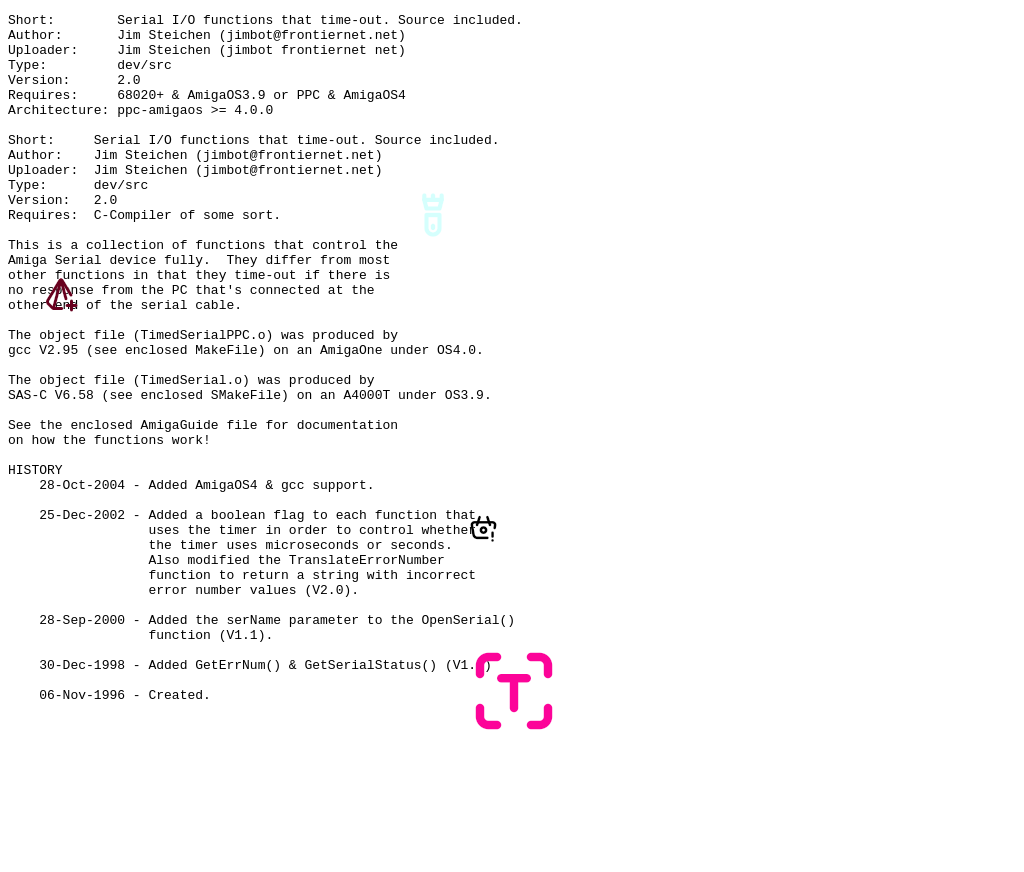 The height and width of the screenshot is (872, 1024). Describe the element at coordinates (61, 295) in the screenshot. I see `add a new 3D object or shape` at that location.